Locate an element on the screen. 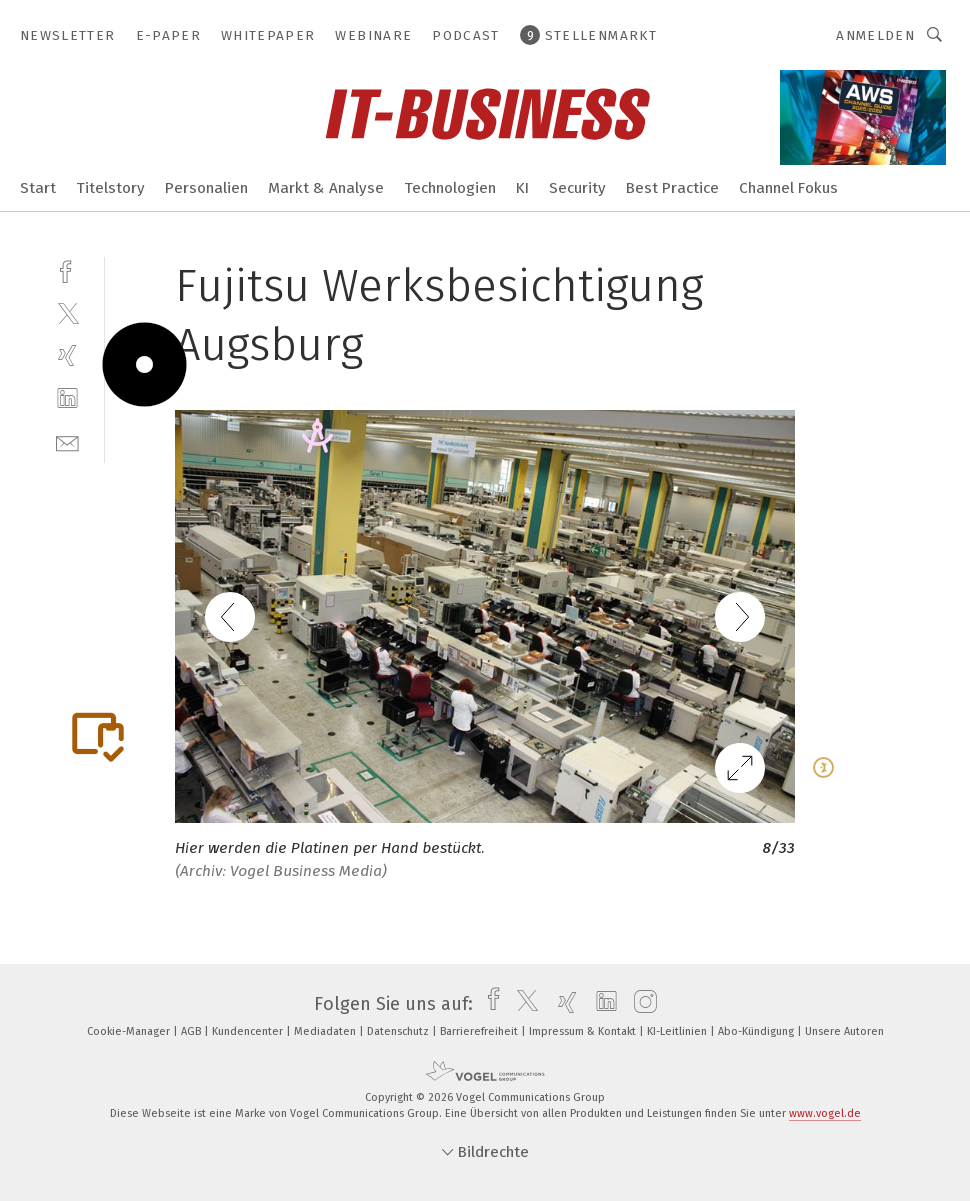  devices successfully synced or connected is located at coordinates (98, 736).